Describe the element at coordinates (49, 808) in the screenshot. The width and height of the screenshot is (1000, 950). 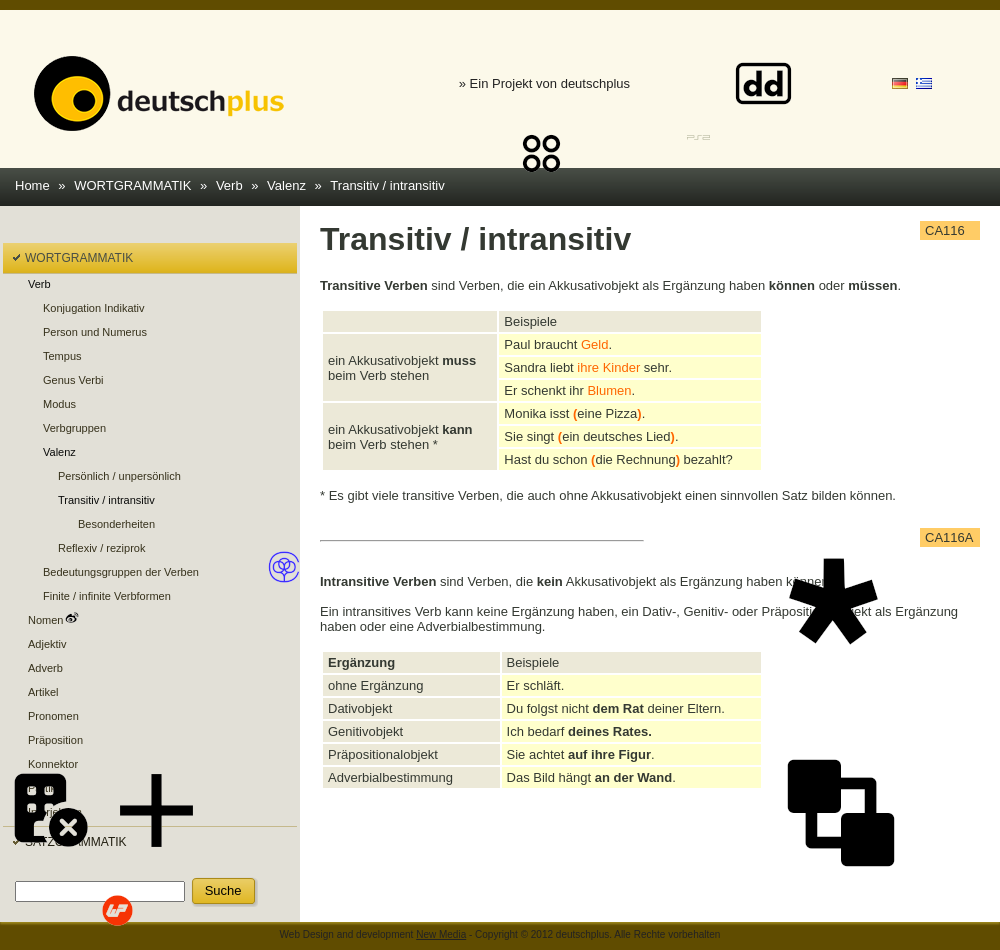
I see `remove a building or property from saved locations` at that location.